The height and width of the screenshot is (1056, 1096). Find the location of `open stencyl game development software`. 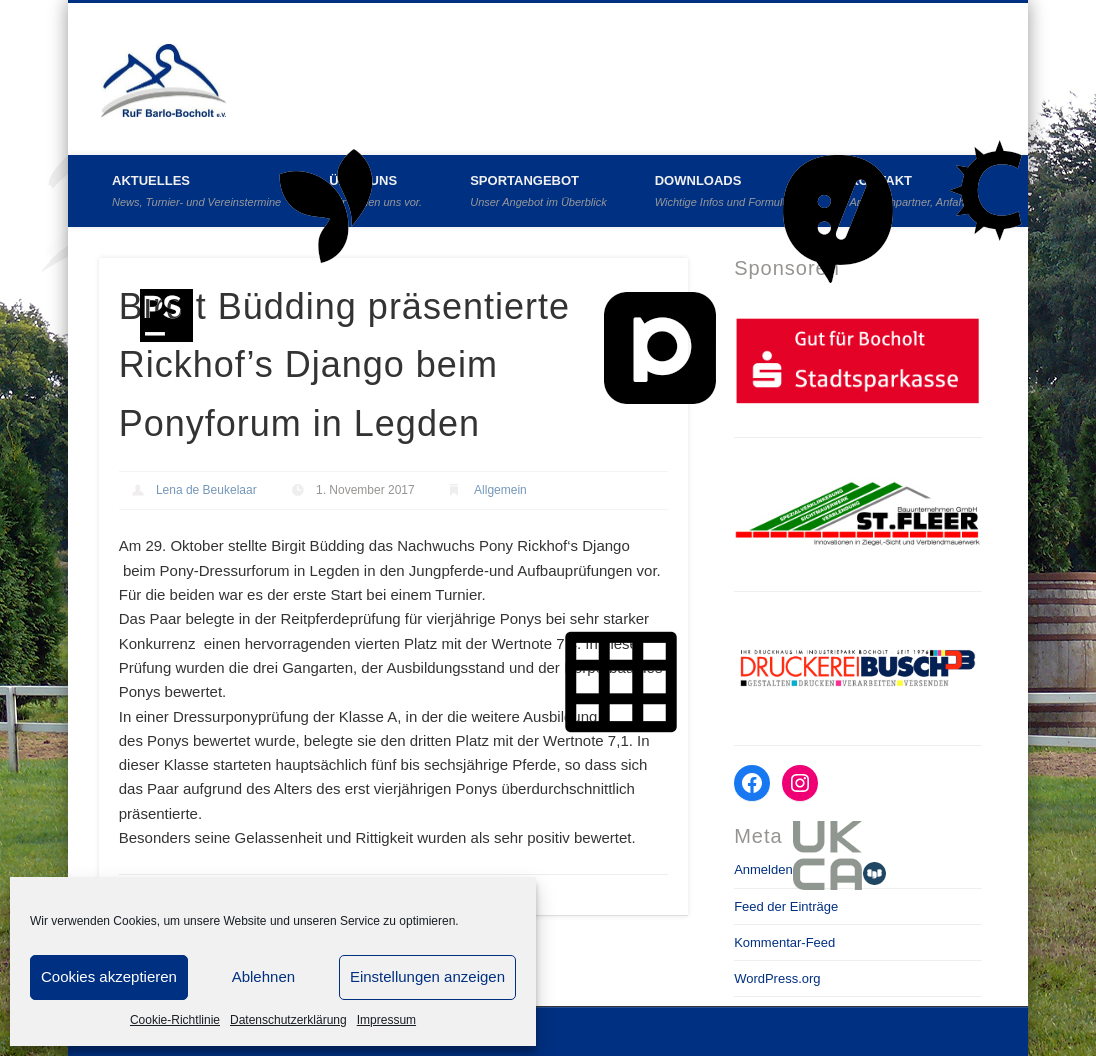

open stencyl game development software is located at coordinates (985, 190).